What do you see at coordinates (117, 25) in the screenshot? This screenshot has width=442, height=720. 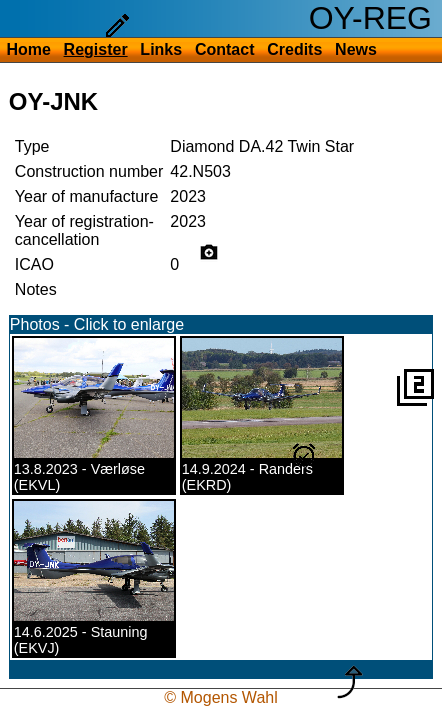 I see `edit this item` at bounding box center [117, 25].